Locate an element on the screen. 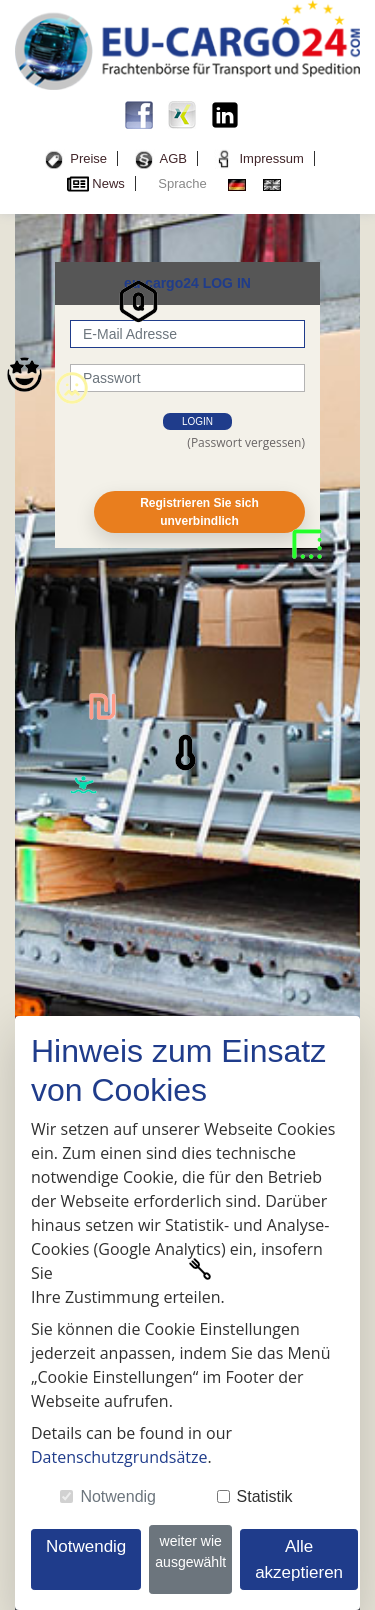 This screenshot has height=1610, width=375. indicates high temperature reading is located at coordinates (185, 752).